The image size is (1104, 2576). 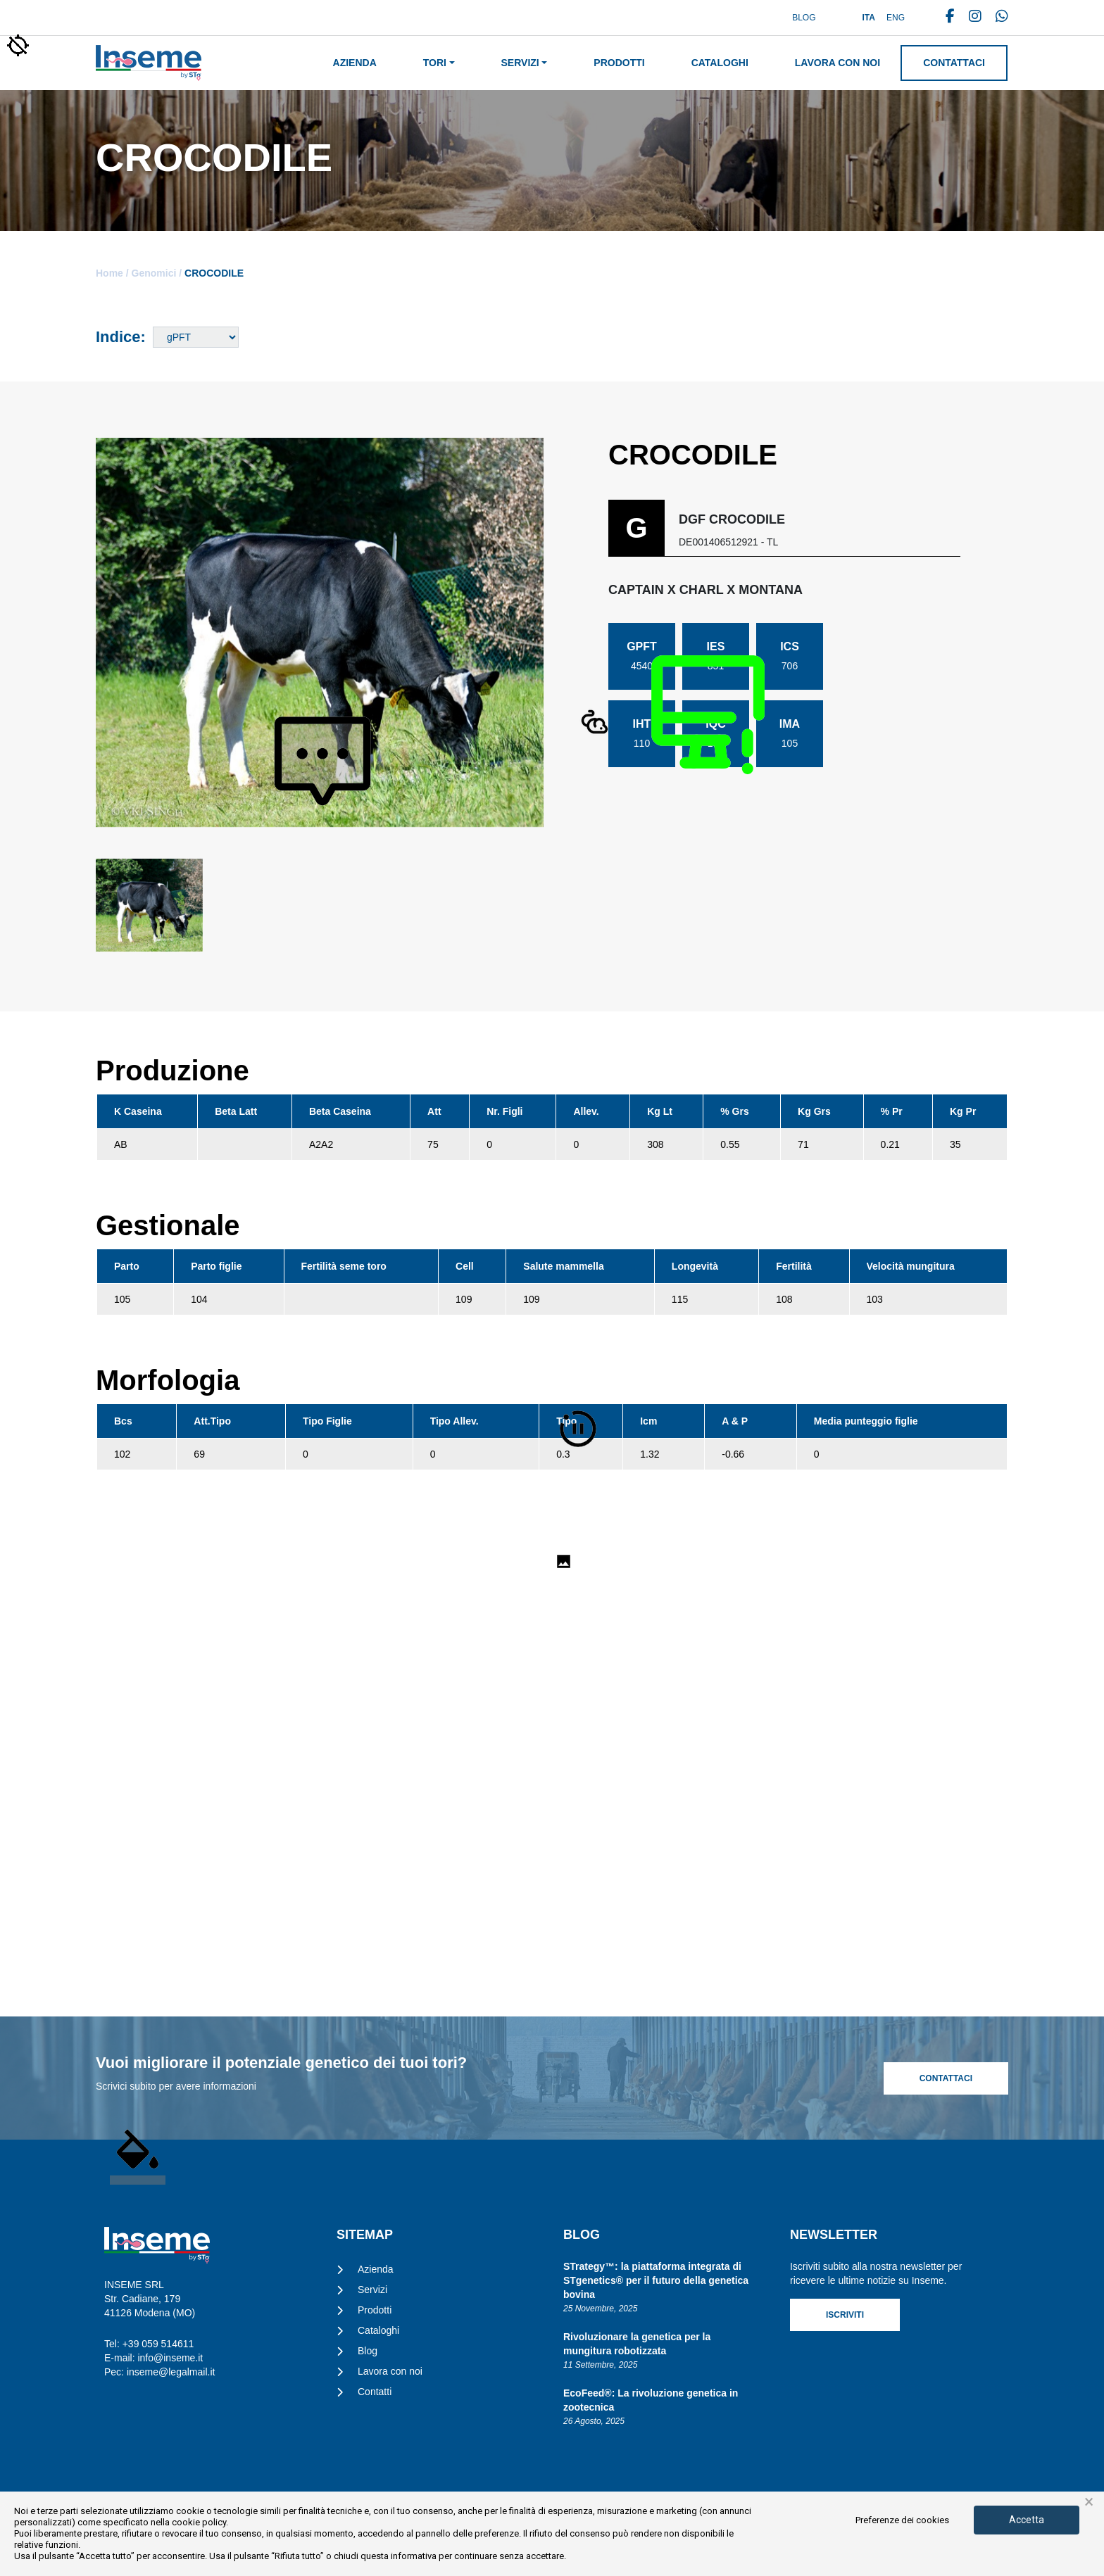 What do you see at coordinates (708, 712) in the screenshot?
I see `indicates a problem or error with your desktop computer` at bounding box center [708, 712].